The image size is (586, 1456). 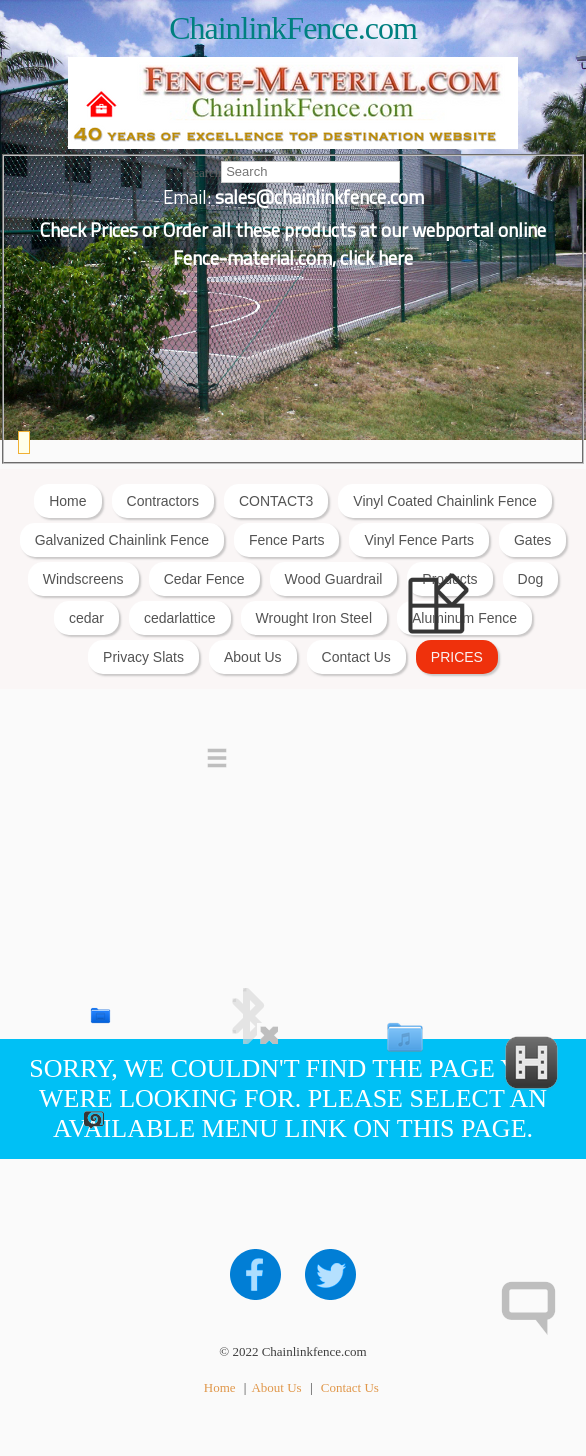 What do you see at coordinates (100, 1015) in the screenshot?
I see `open desktop folder` at bounding box center [100, 1015].